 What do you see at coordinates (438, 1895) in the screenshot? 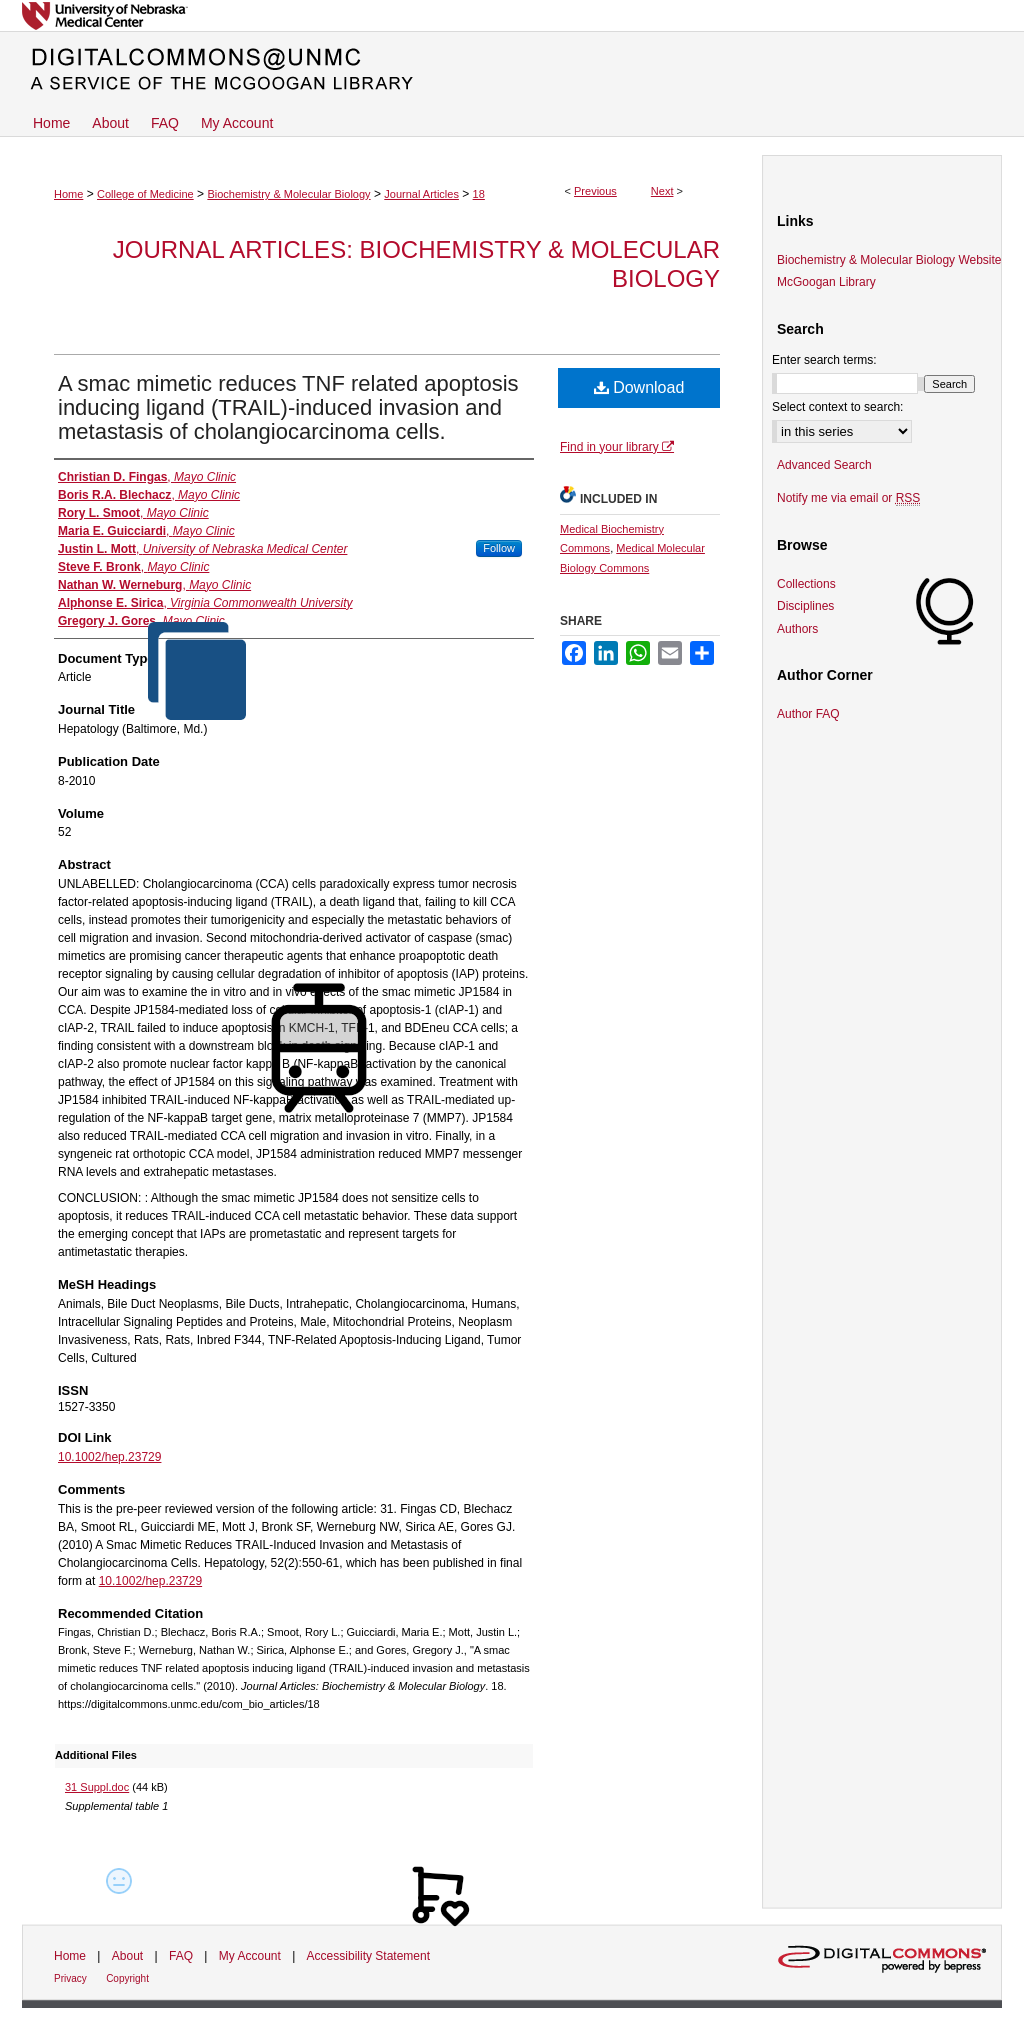
I see `view your wishlist or saved items` at bounding box center [438, 1895].